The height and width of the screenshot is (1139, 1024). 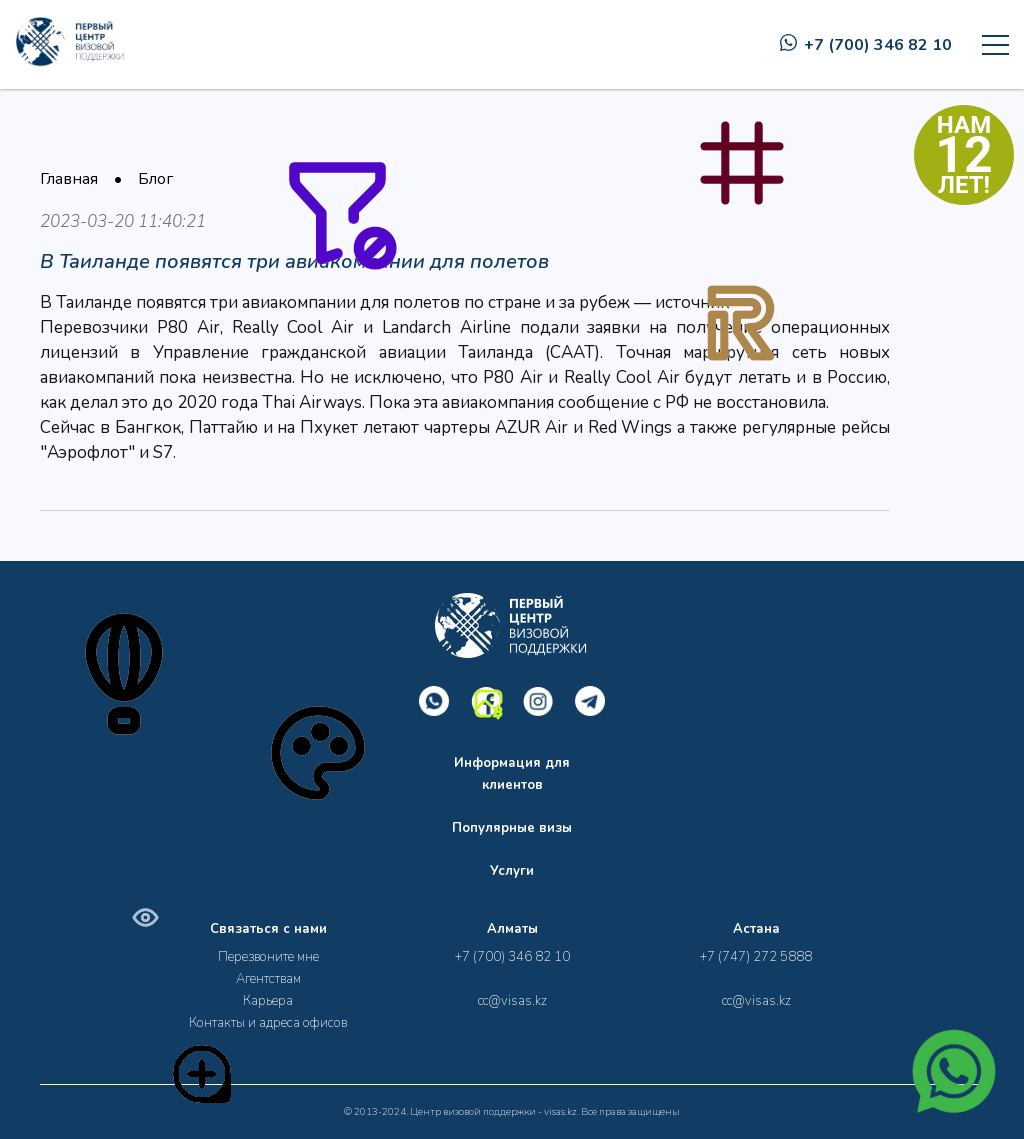 What do you see at coordinates (741, 323) in the screenshot?
I see `open the Revolut banking app` at bounding box center [741, 323].